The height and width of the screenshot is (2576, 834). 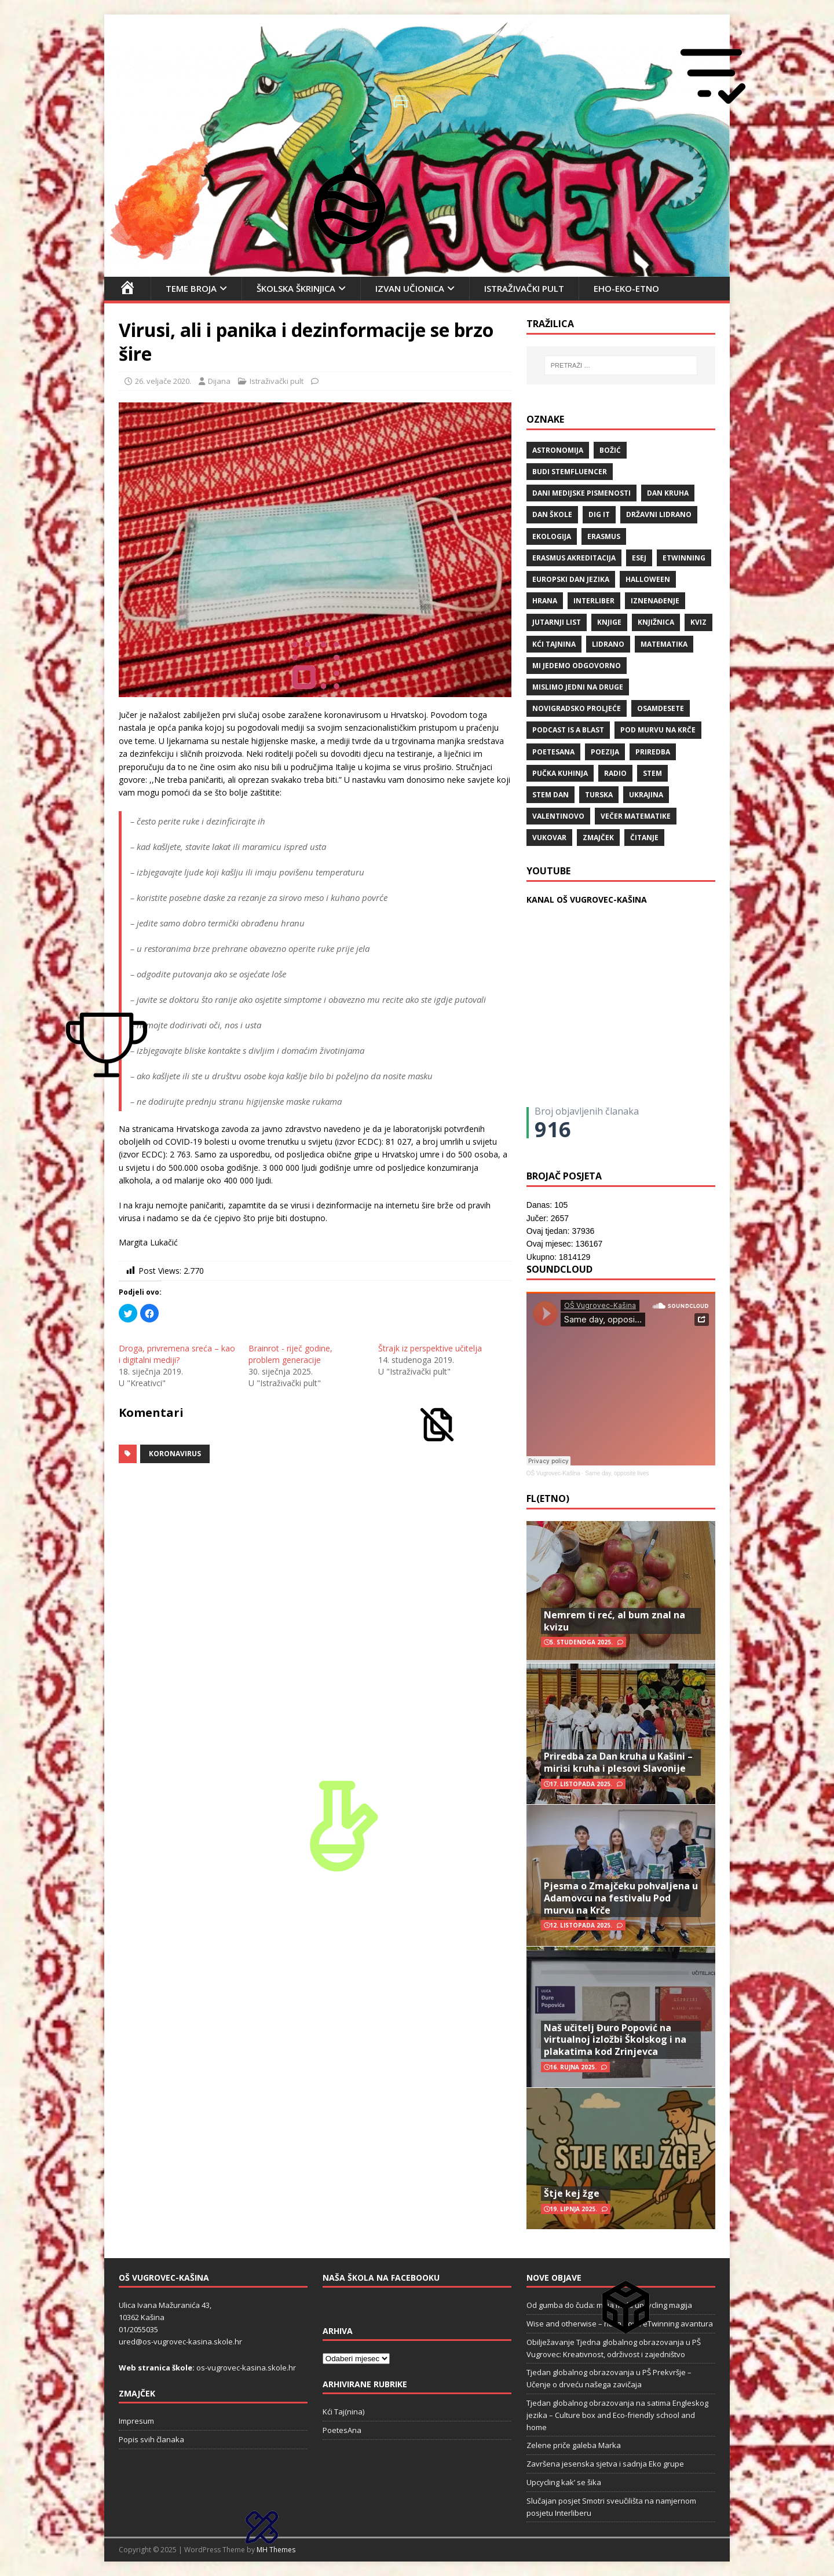 I want to click on open CodeSandbox development environment, so click(x=626, y=2307).